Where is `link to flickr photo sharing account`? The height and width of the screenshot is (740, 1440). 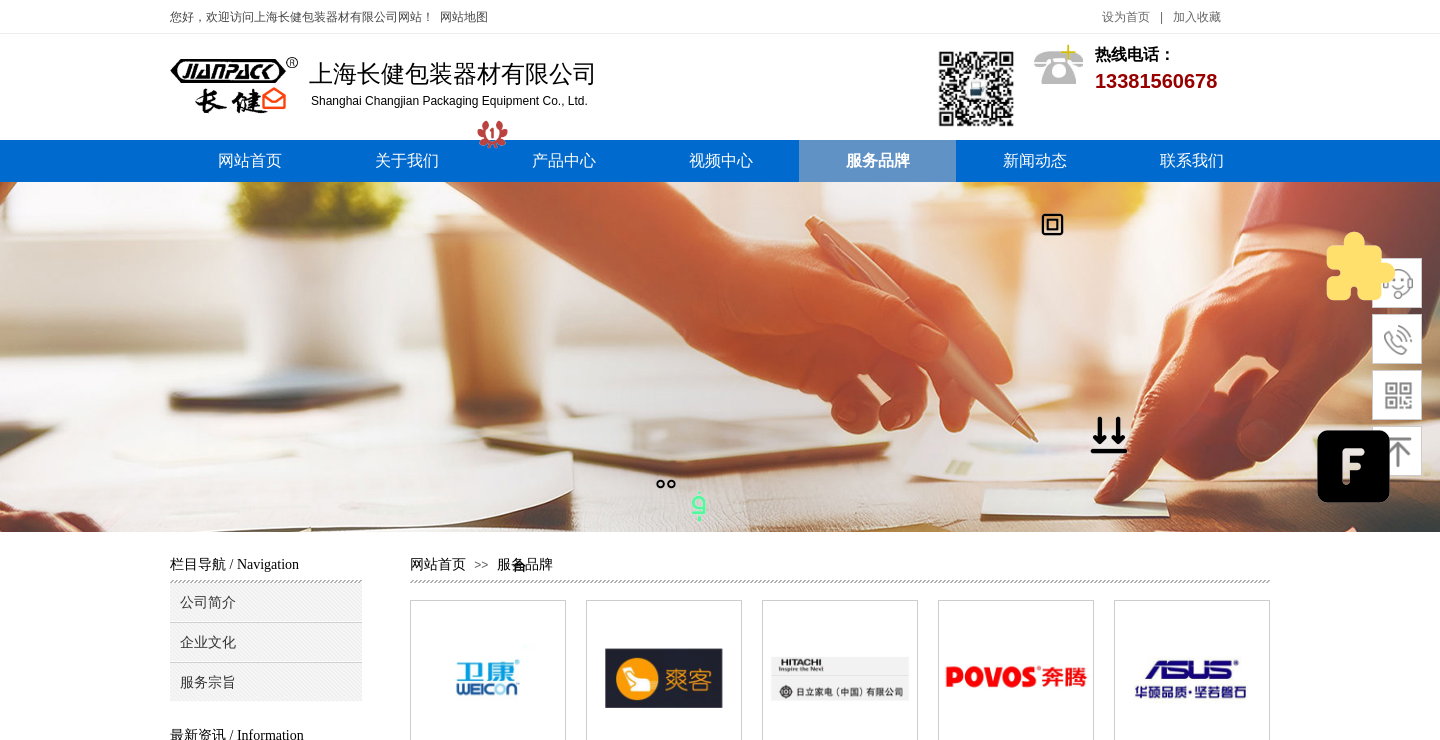 link to flickr photo sharing account is located at coordinates (666, 484).